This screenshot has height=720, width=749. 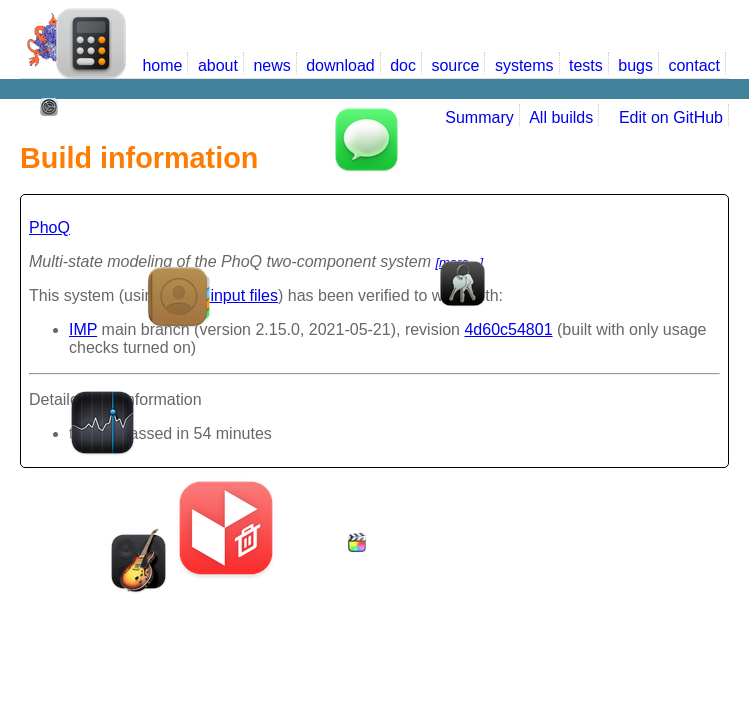 I want to click on open the messages app, so click(x=366, y=139).